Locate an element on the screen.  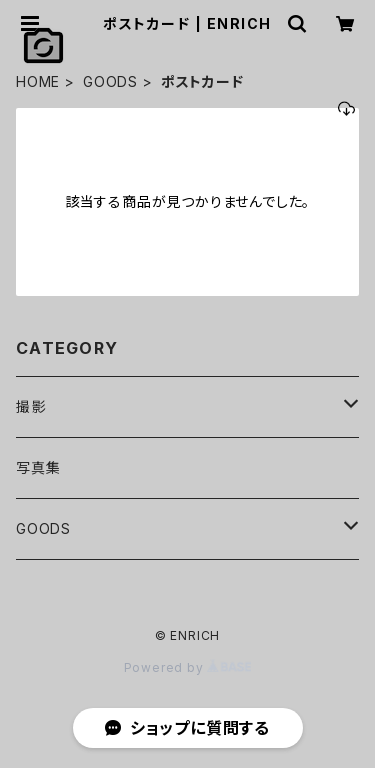
download file from cloud storage is located at coordinates (346, 108).